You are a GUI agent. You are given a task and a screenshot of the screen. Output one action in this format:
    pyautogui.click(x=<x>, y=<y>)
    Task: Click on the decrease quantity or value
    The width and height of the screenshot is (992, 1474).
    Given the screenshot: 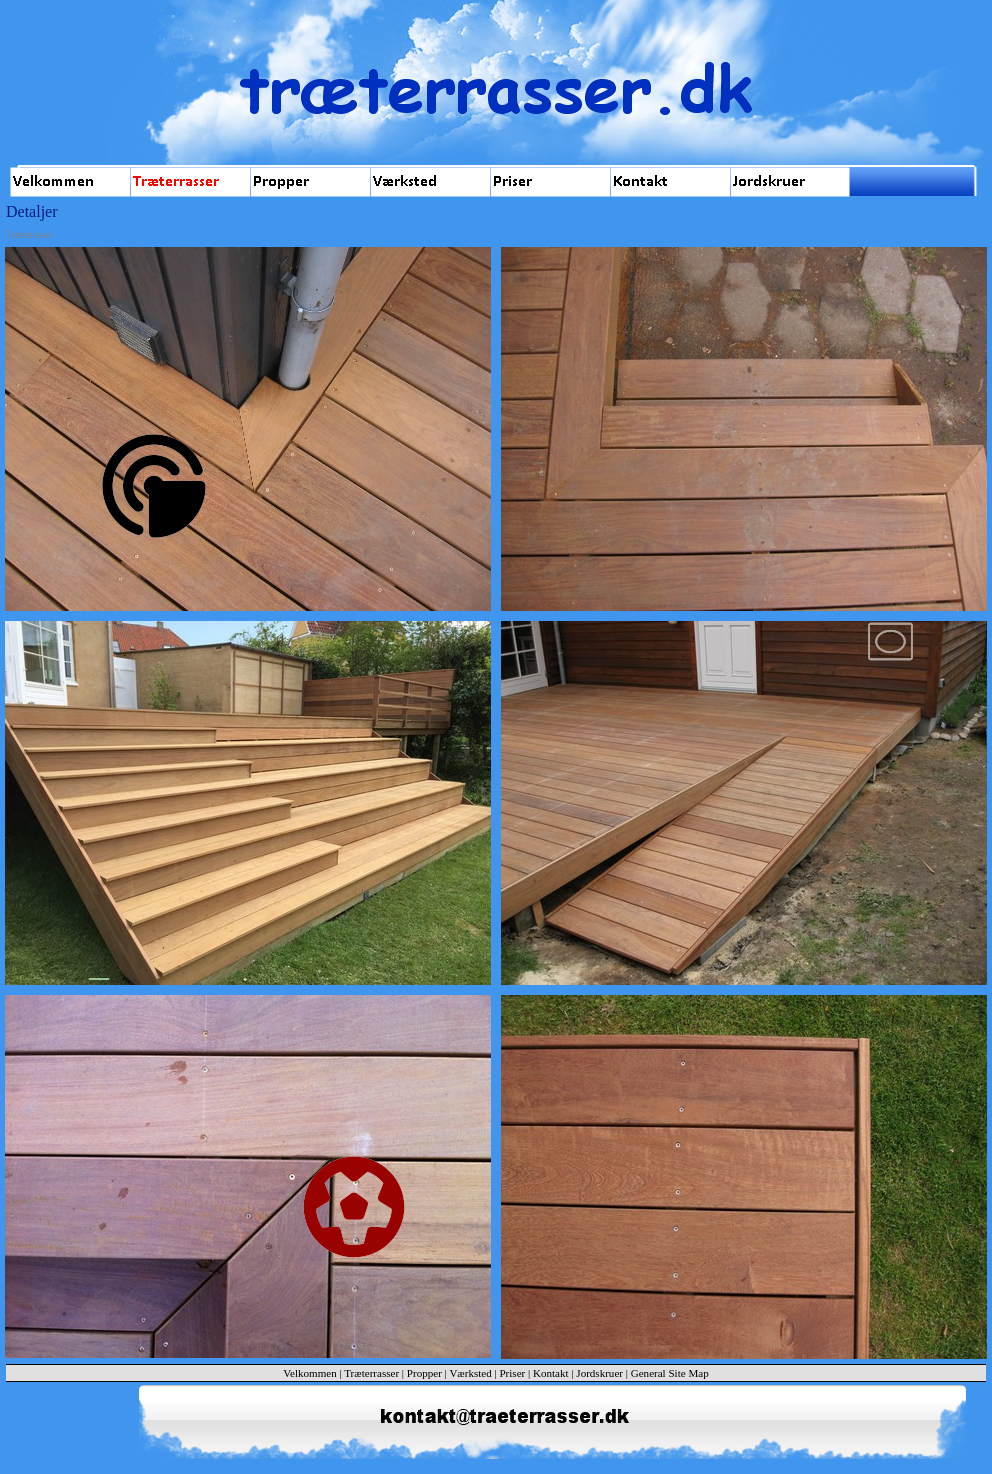 What is the action you would take?
    pyautogui.click(x=99, y=979)
    